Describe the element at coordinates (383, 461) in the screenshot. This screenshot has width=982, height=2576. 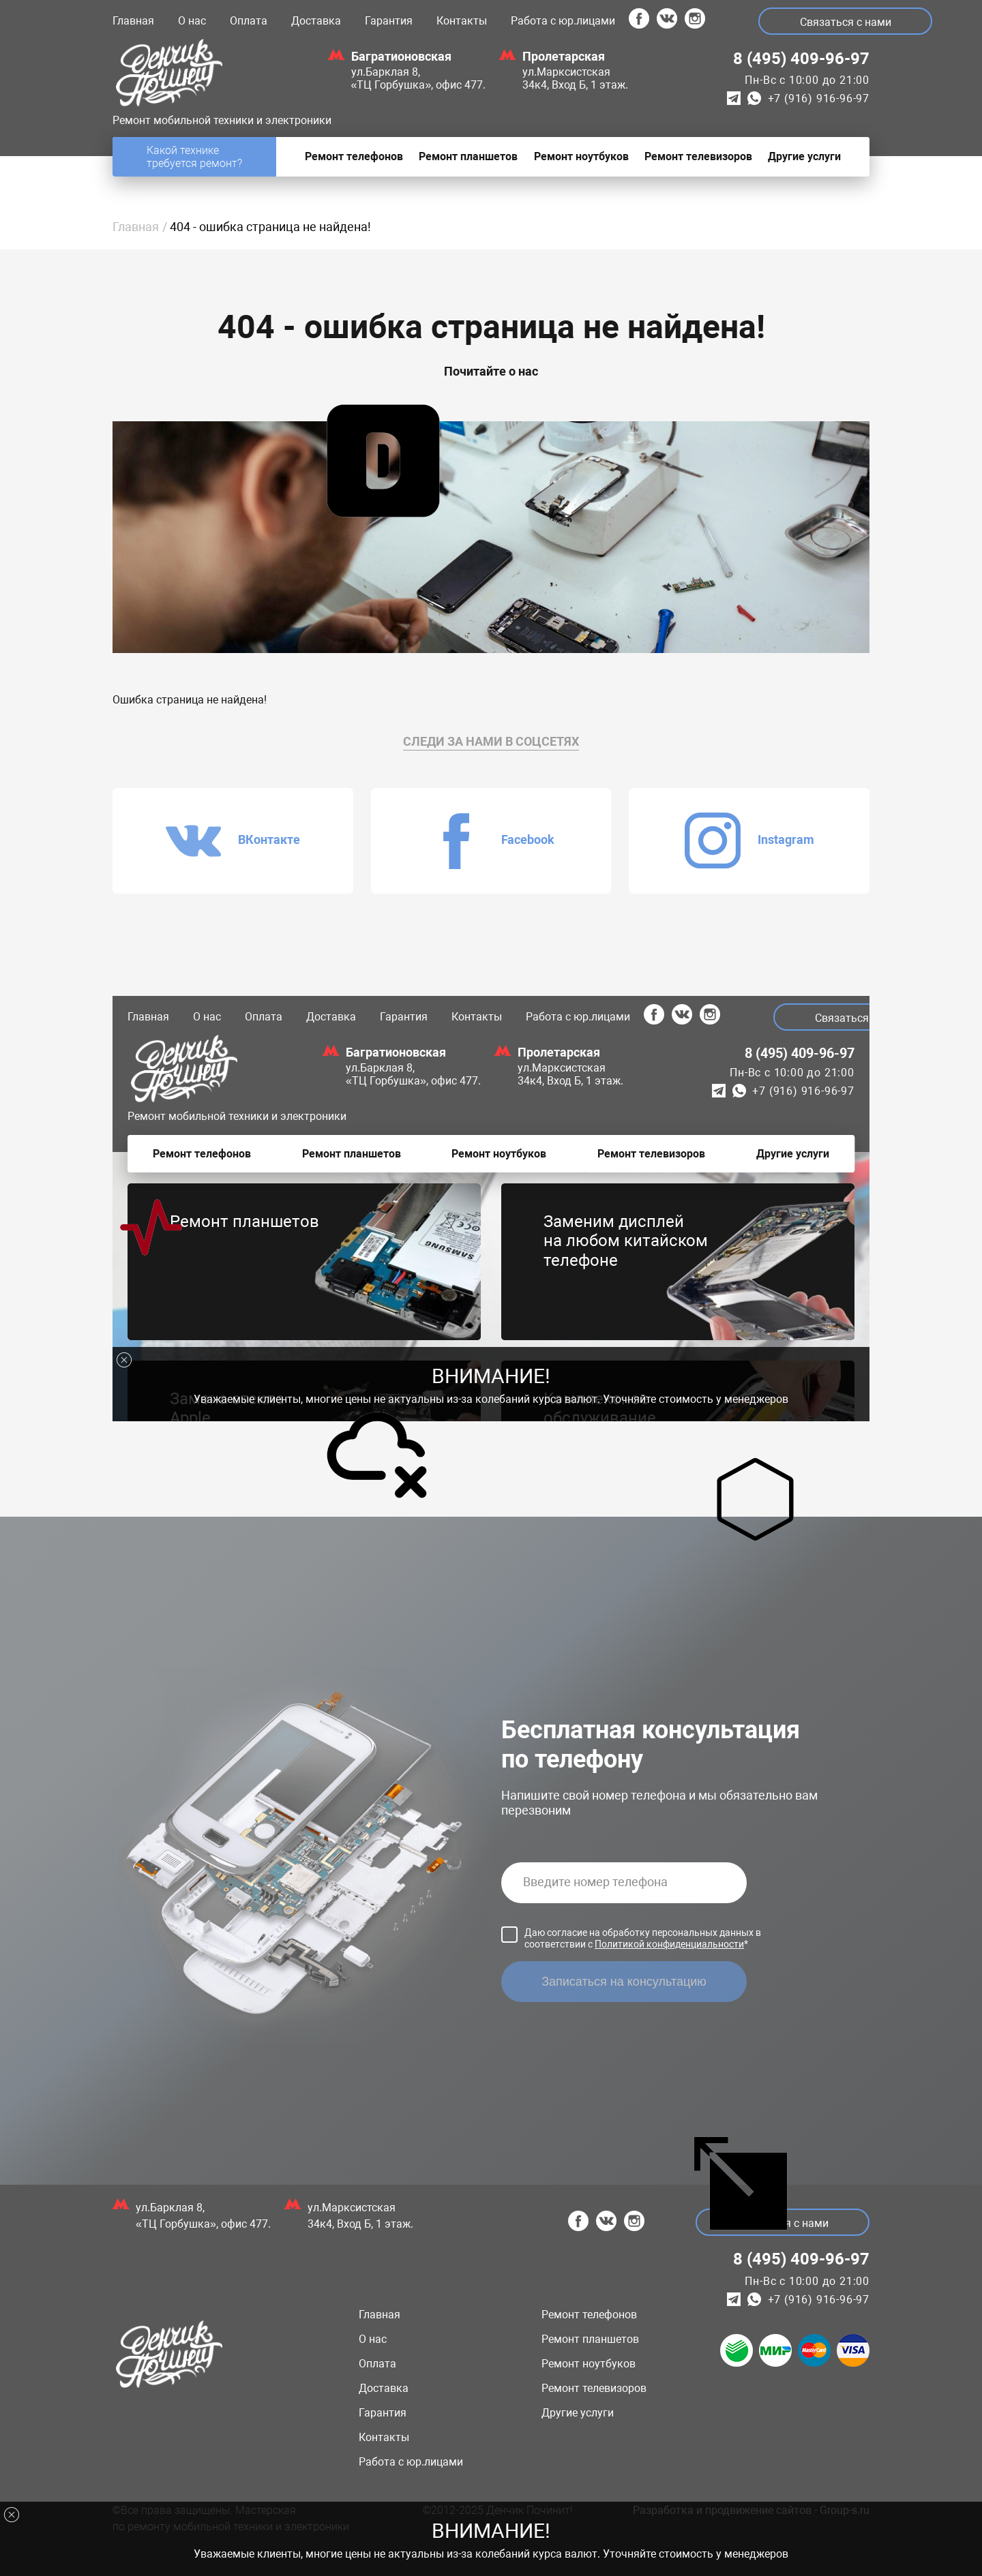
I see `indicates items or options starting with the letter D` at that location.